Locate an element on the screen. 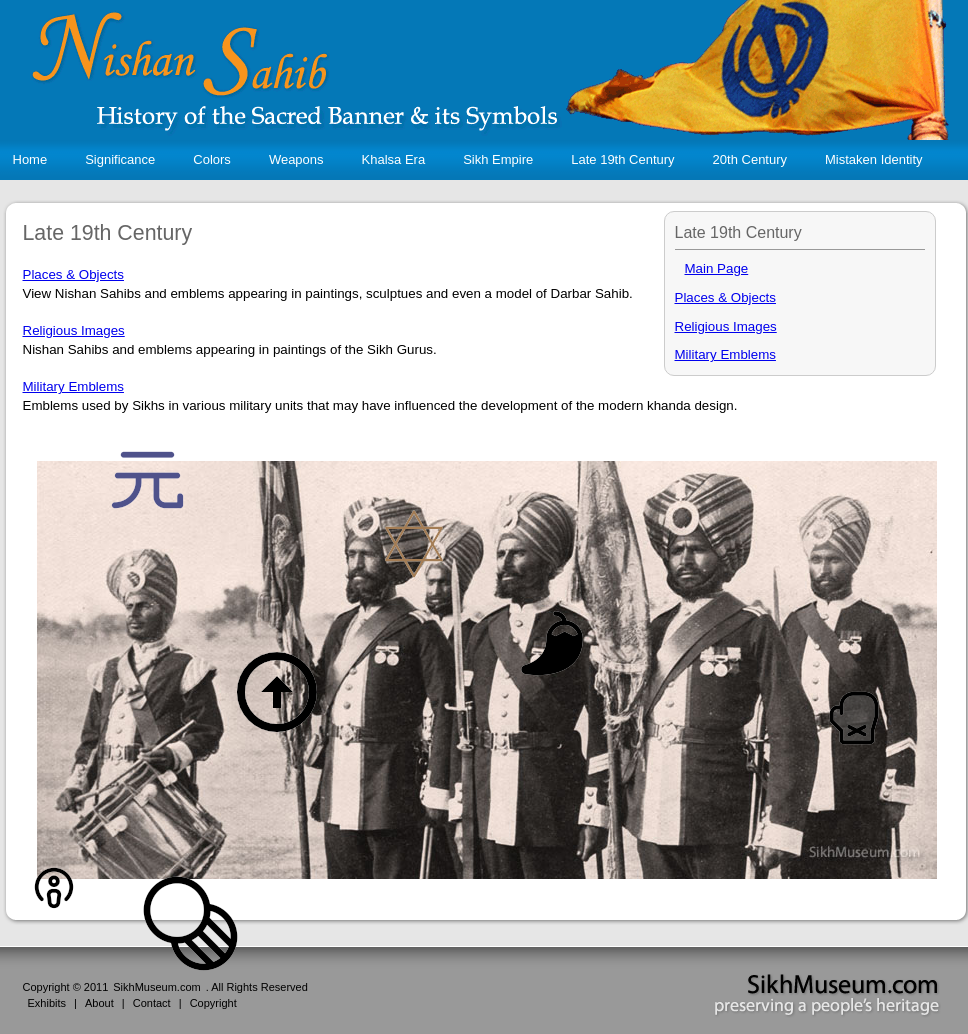  view prices in chinese yuan is located at coordinates (147, 481).